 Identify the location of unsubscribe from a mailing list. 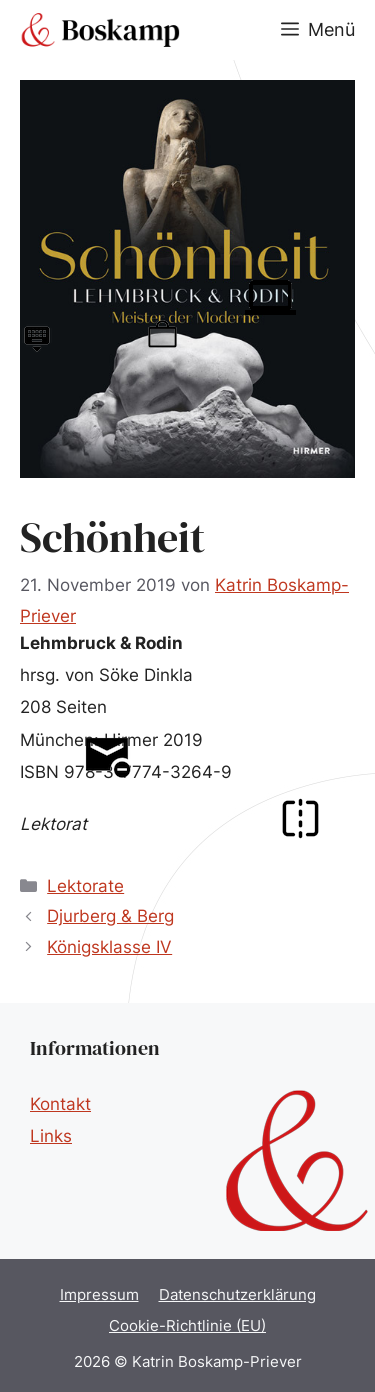
(107, 759).